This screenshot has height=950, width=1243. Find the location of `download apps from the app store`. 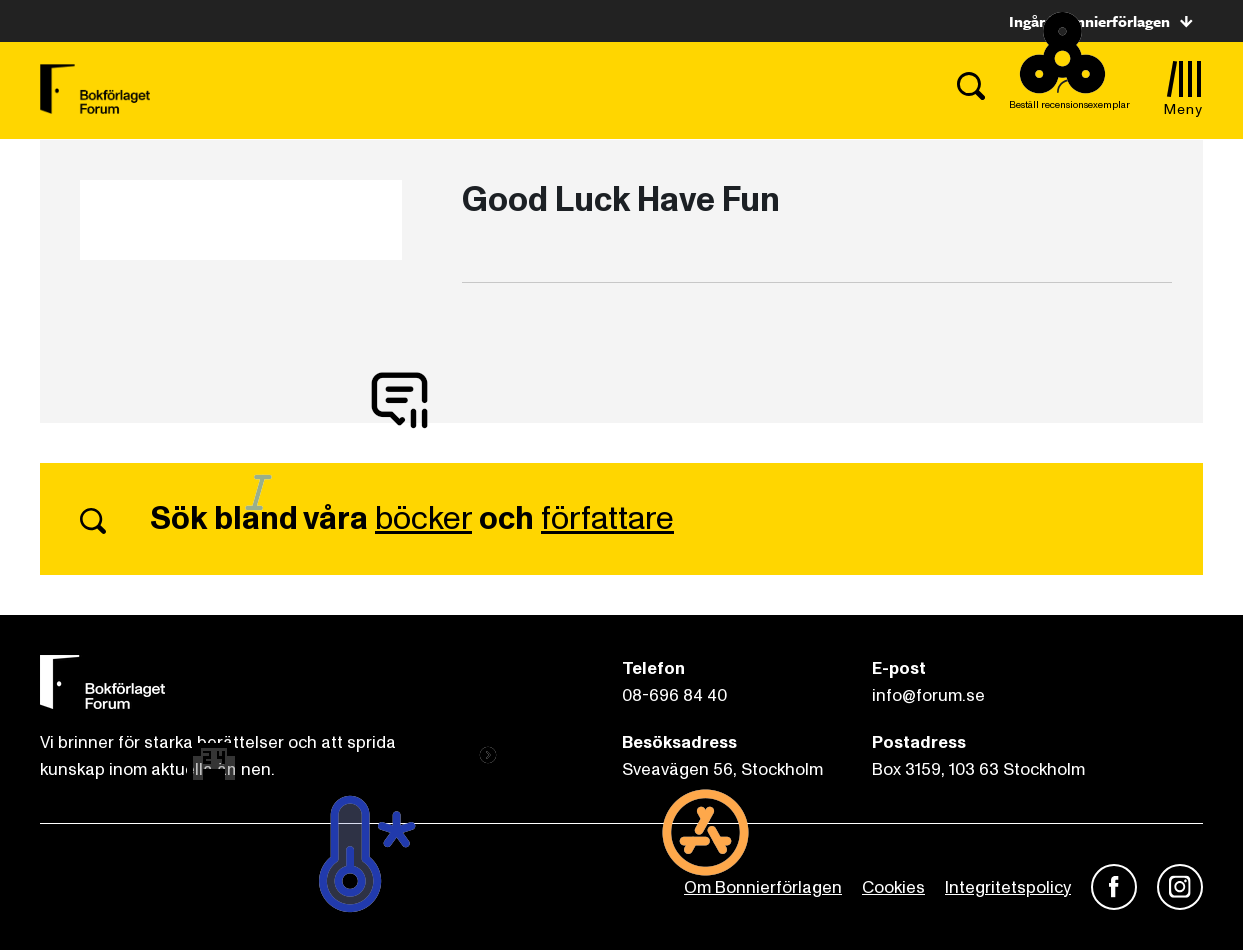

download apps from the app store is located at coordinates (705, 832).